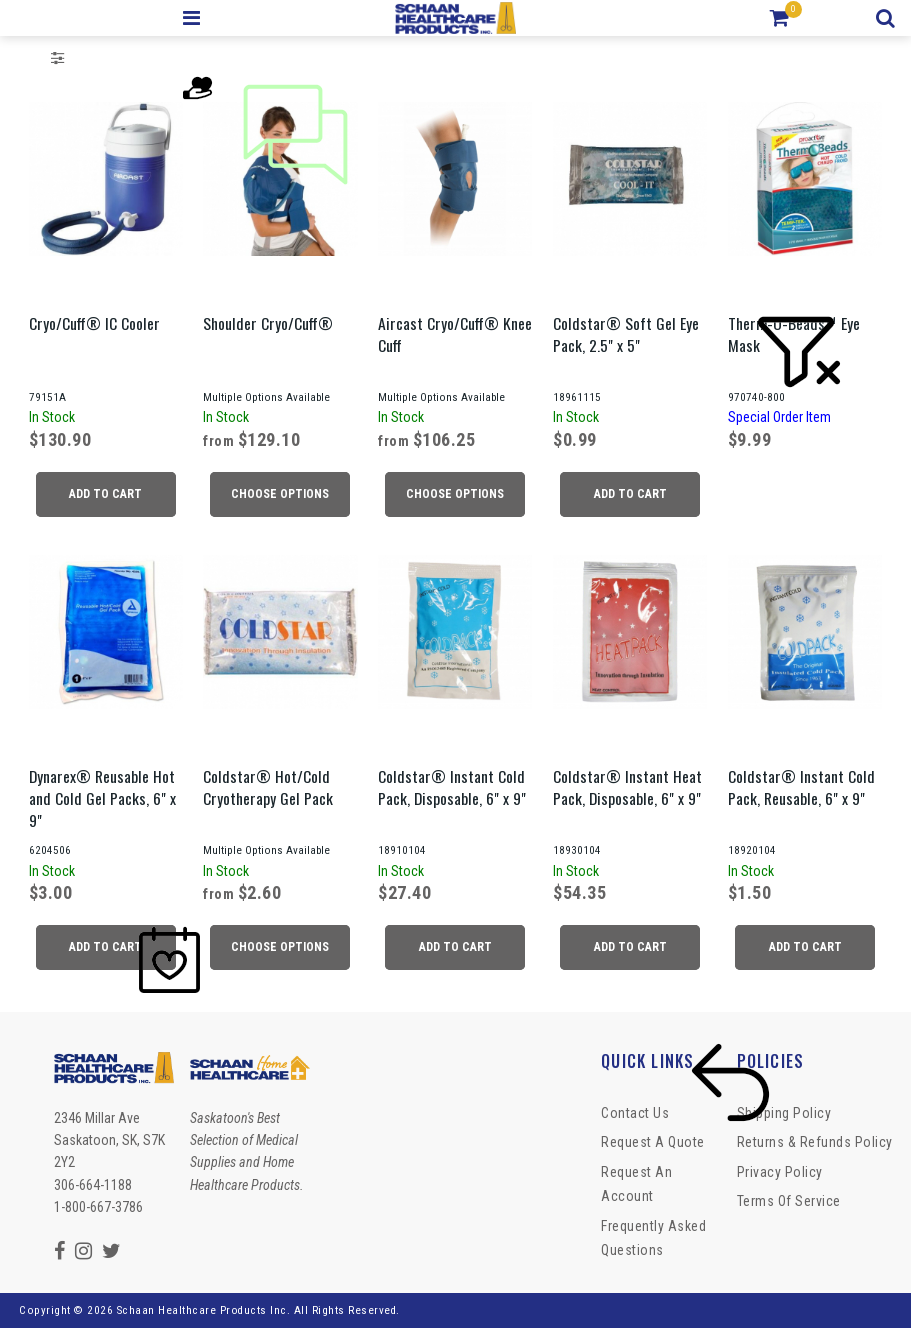 The width and height of the screenshot is (911, 1328). What do you see at coordinates (198, 88) in the screenshot?
I see `donate or make a charitable contribution` at bounding box center [198, 88].